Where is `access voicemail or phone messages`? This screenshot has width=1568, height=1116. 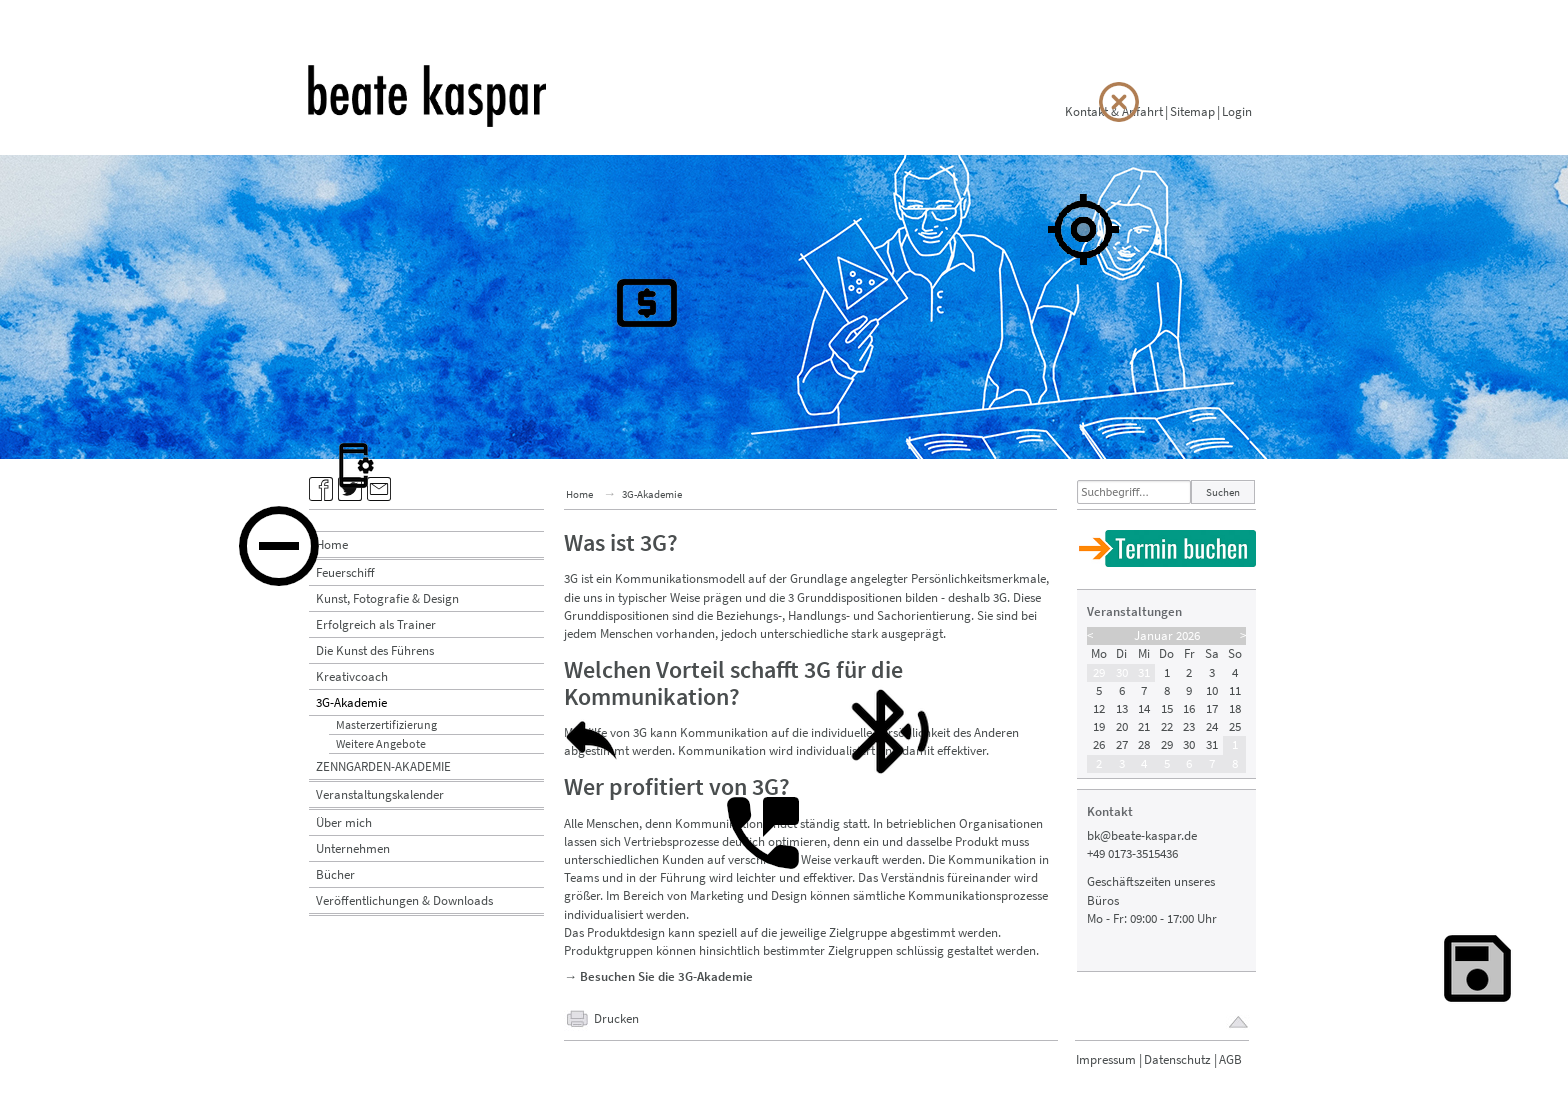 access voicemail or phone messages is located at coordinates (763, 833).